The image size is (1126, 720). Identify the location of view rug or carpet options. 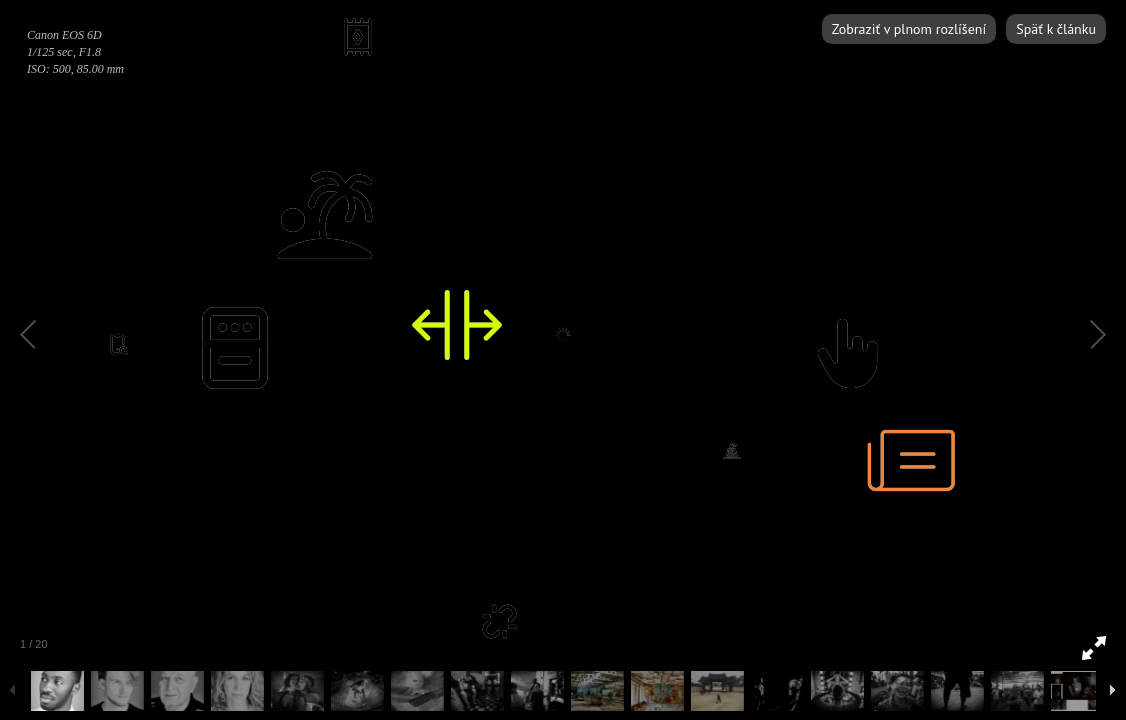
(358, 37).